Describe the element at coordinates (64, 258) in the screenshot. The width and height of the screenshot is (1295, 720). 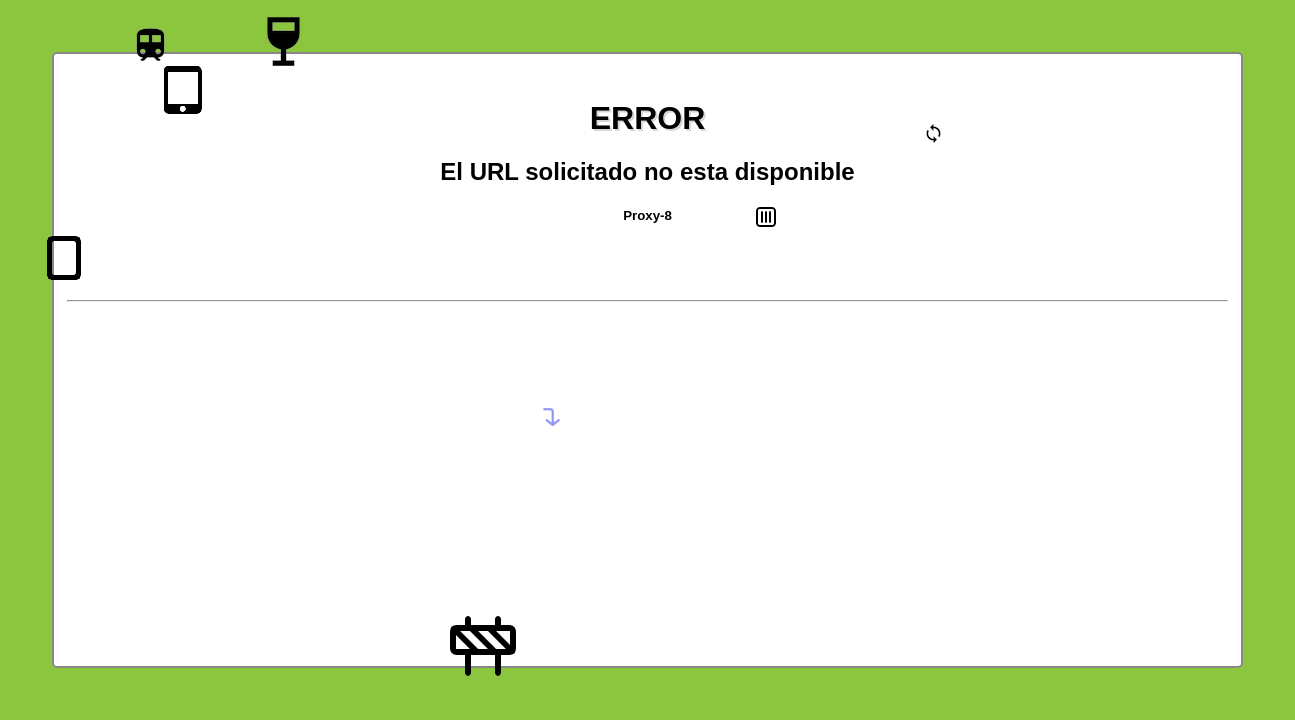
I see `crop image to portrait orientation` at that location.